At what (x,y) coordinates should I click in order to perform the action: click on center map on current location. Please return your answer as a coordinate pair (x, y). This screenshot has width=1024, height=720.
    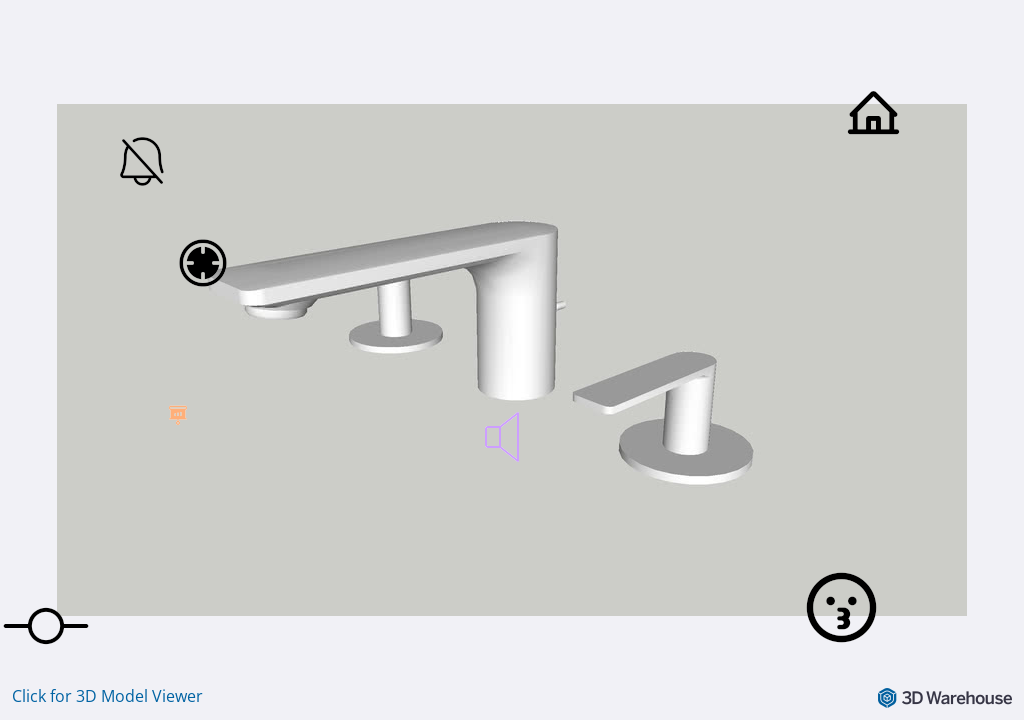
    Looking at the image, I should click on (203, 263).